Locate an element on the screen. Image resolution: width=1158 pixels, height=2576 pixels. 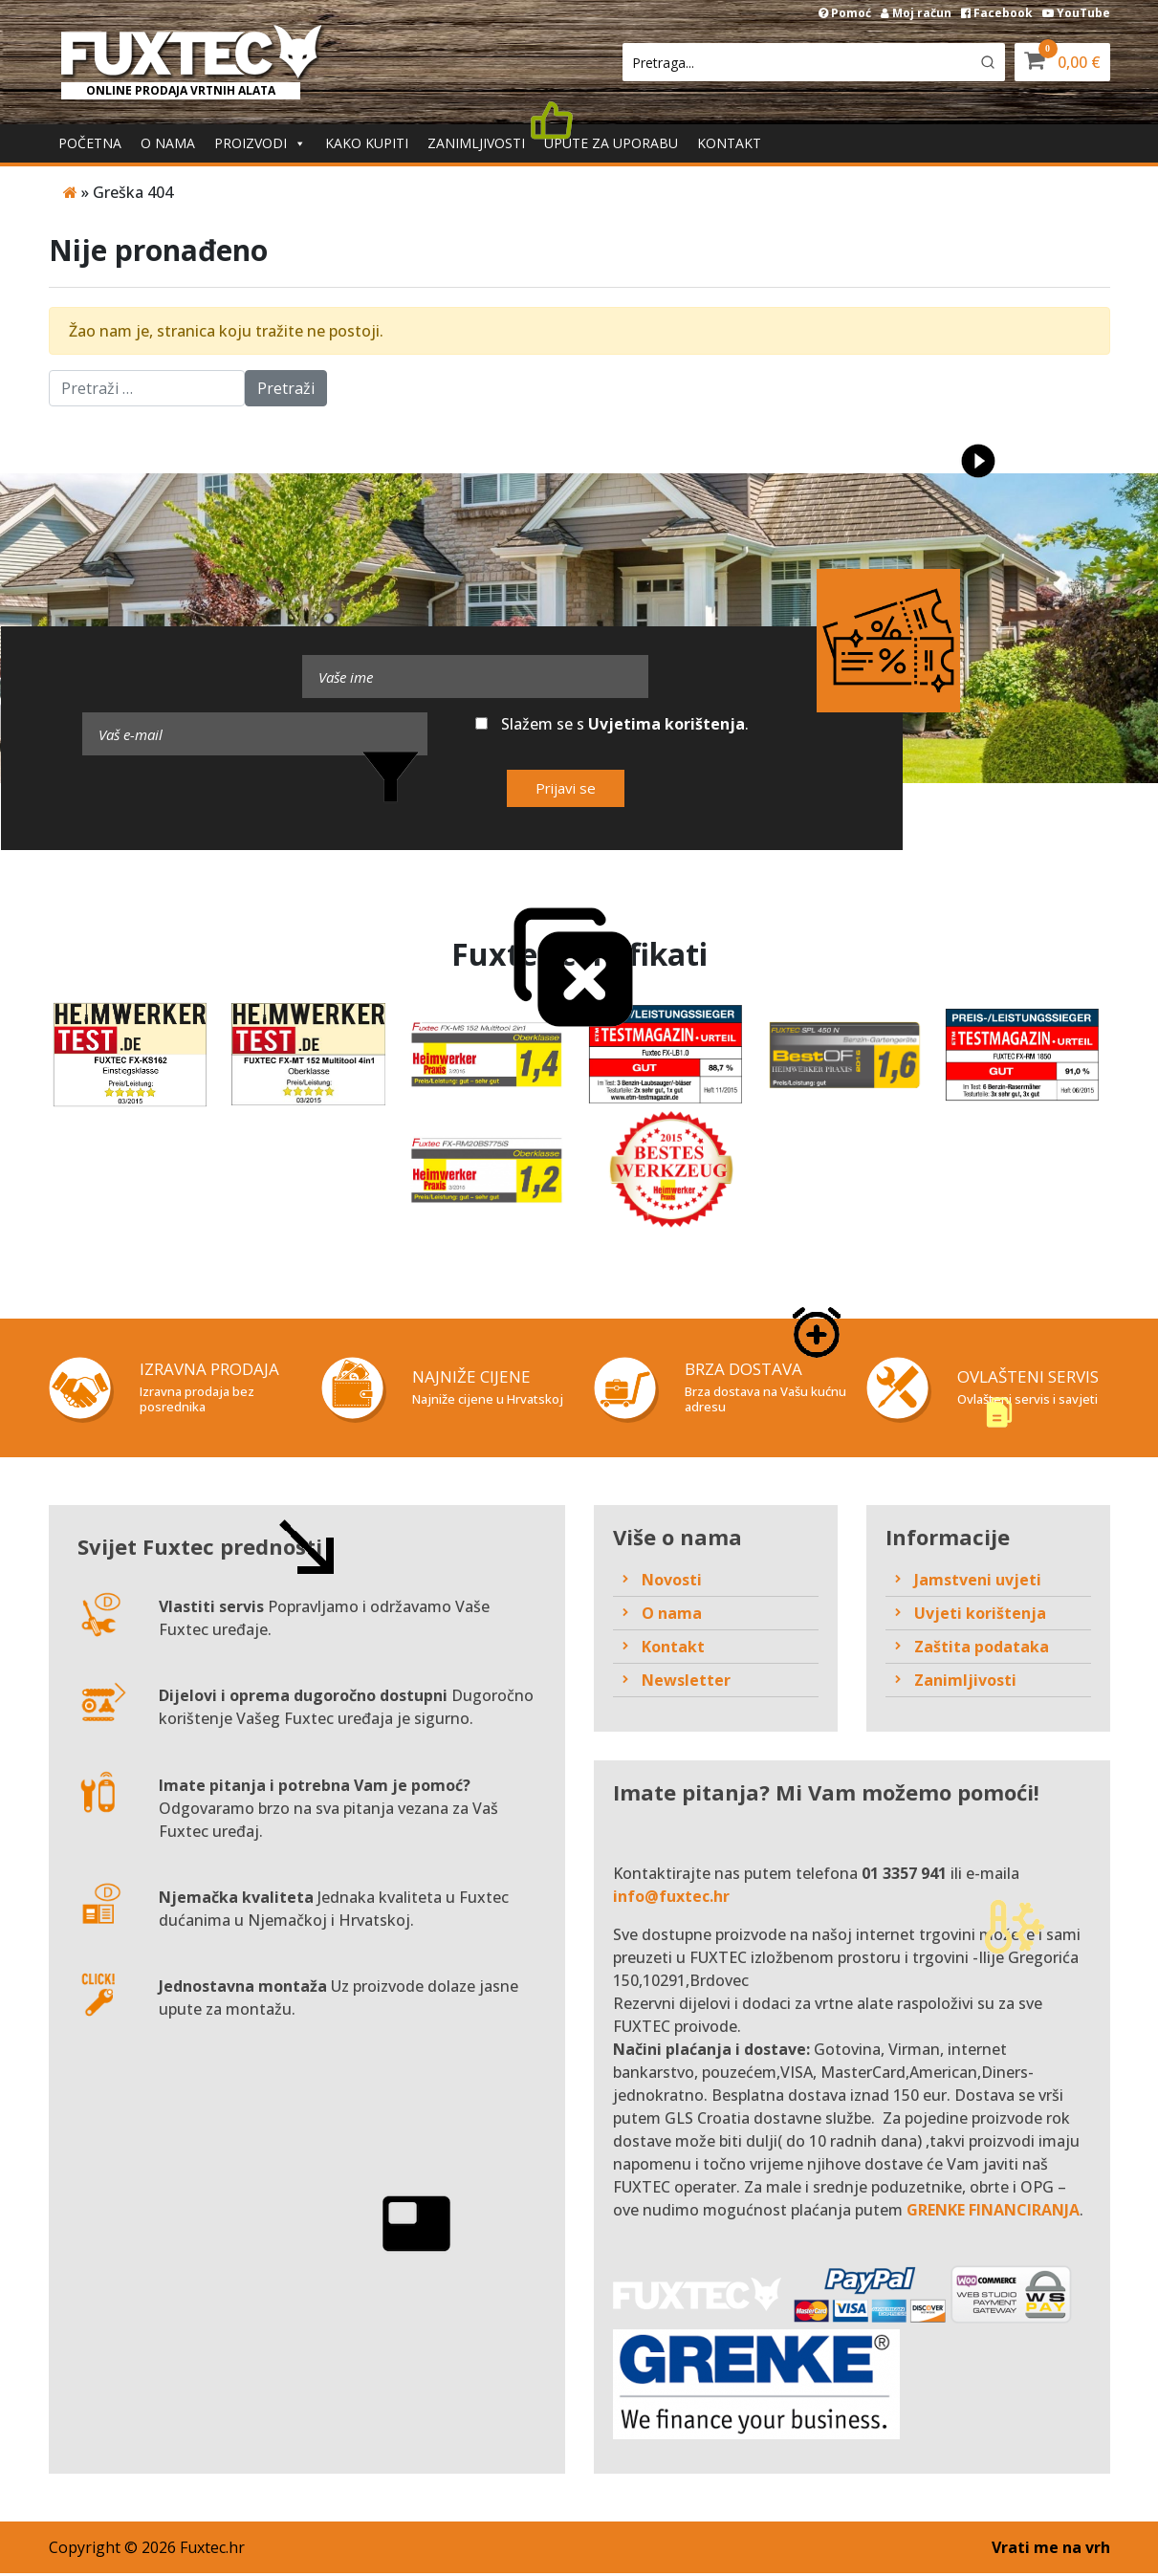
play media or video content is located at coordinates (978, 461).